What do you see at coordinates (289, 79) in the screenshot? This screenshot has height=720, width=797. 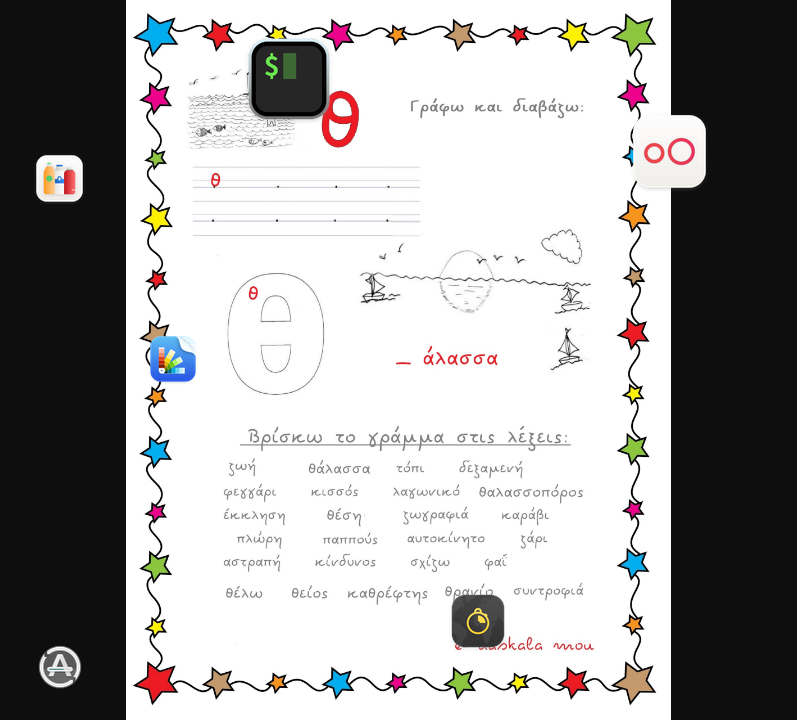 I see `open xterm terminal application` at bounding box center [289, 79].